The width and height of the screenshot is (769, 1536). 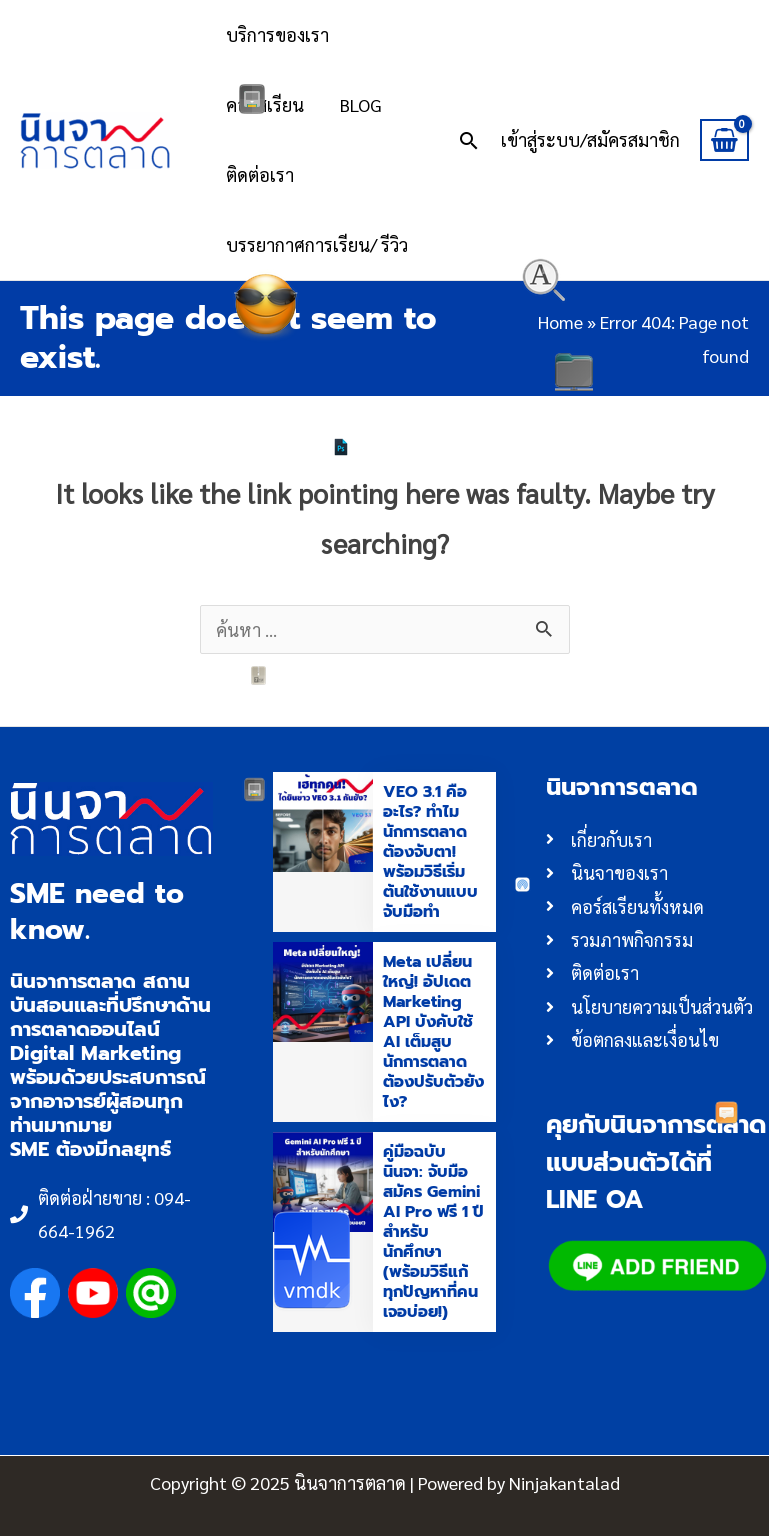 What do you see at coordinates (726, 1112) in the screenshot?
I see `open instant messaging app` at bounding box center [726, 1112].